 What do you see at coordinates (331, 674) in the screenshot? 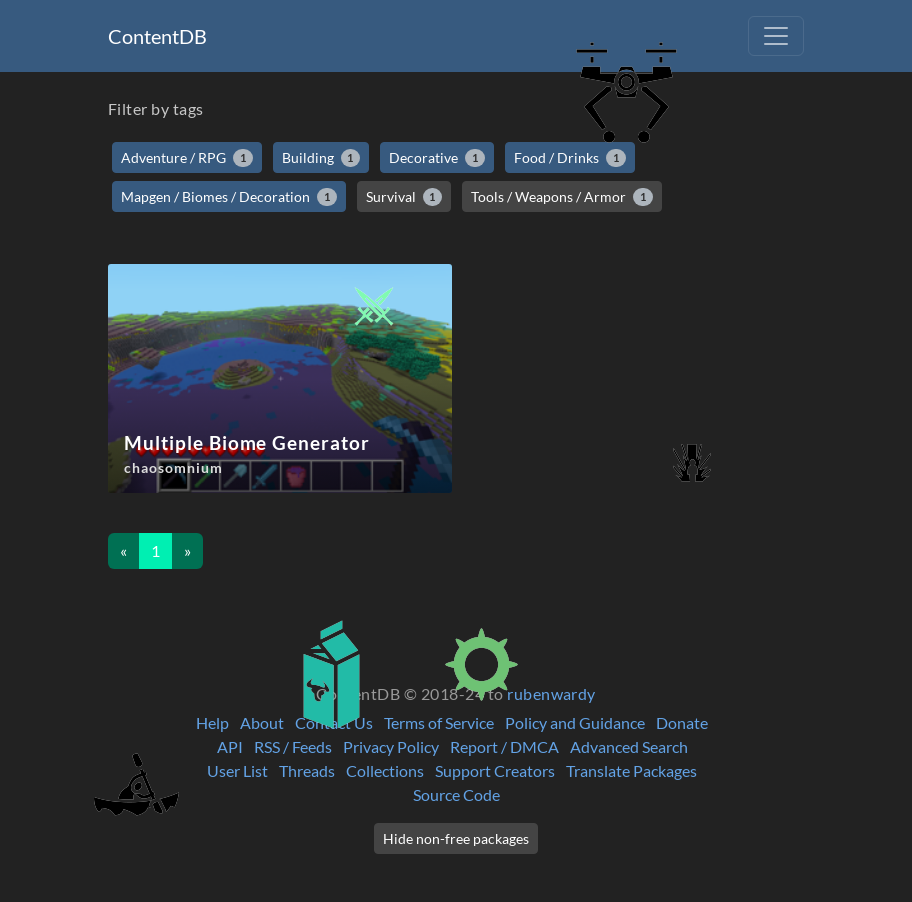
I see `milk or dairy product item in a game inventory` at bounding box center [331, 674].